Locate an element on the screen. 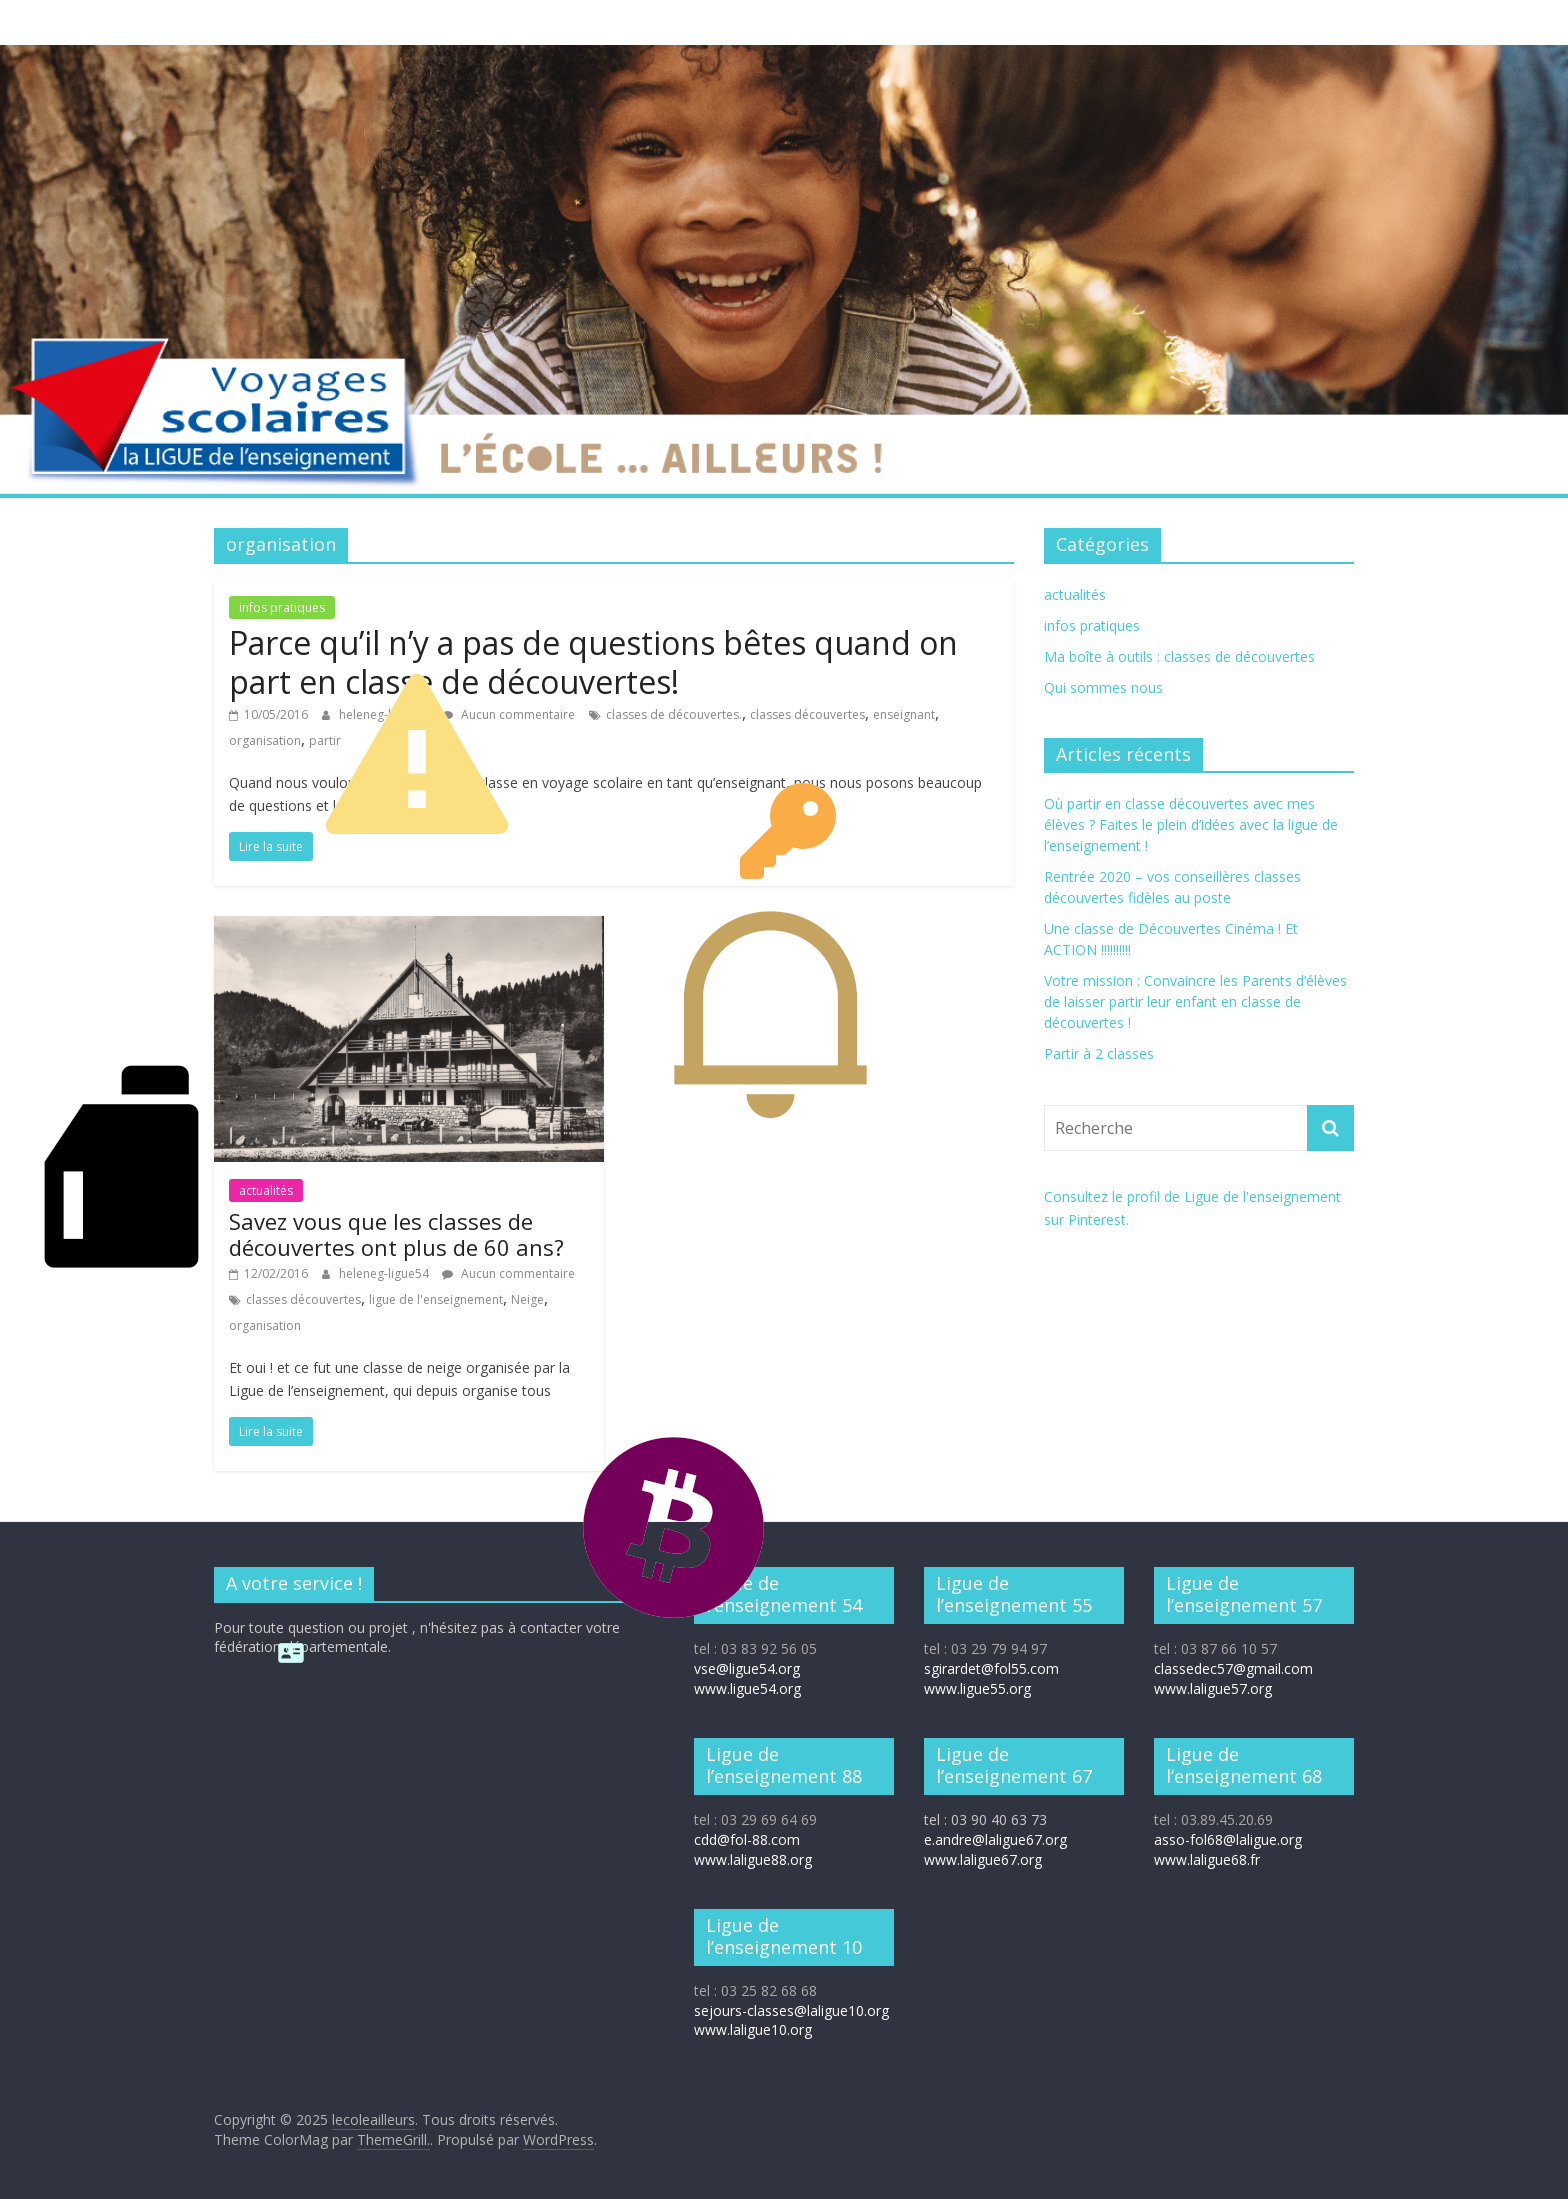  indicates a warning or alert that requires attention is located at coordinates (417, 756).